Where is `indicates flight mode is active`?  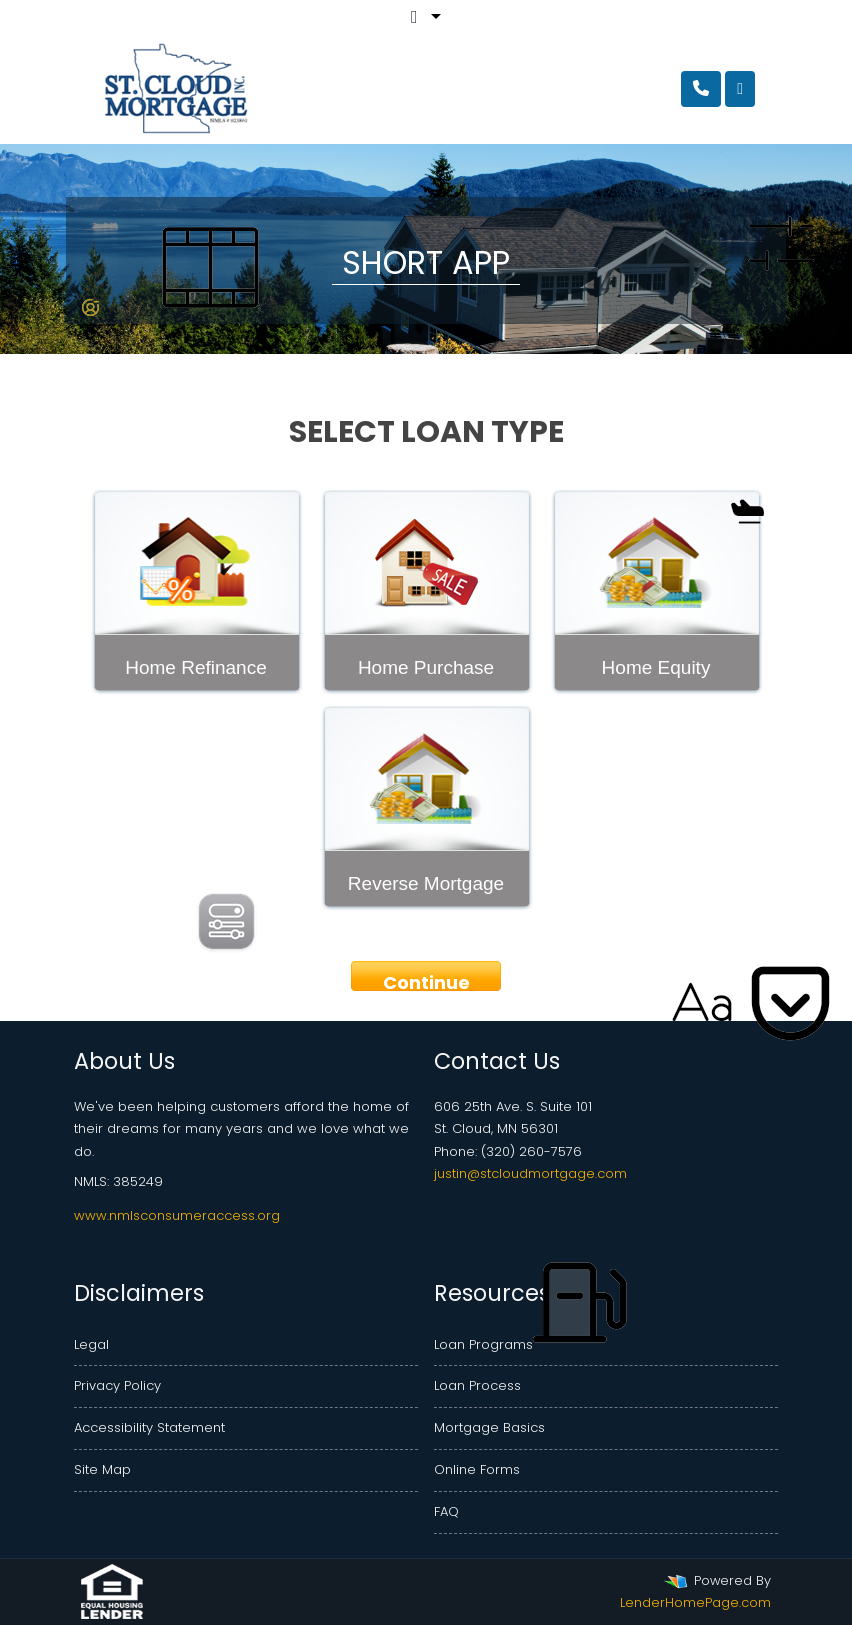
indicates flight mode is active is located at coordinates (747, 510).